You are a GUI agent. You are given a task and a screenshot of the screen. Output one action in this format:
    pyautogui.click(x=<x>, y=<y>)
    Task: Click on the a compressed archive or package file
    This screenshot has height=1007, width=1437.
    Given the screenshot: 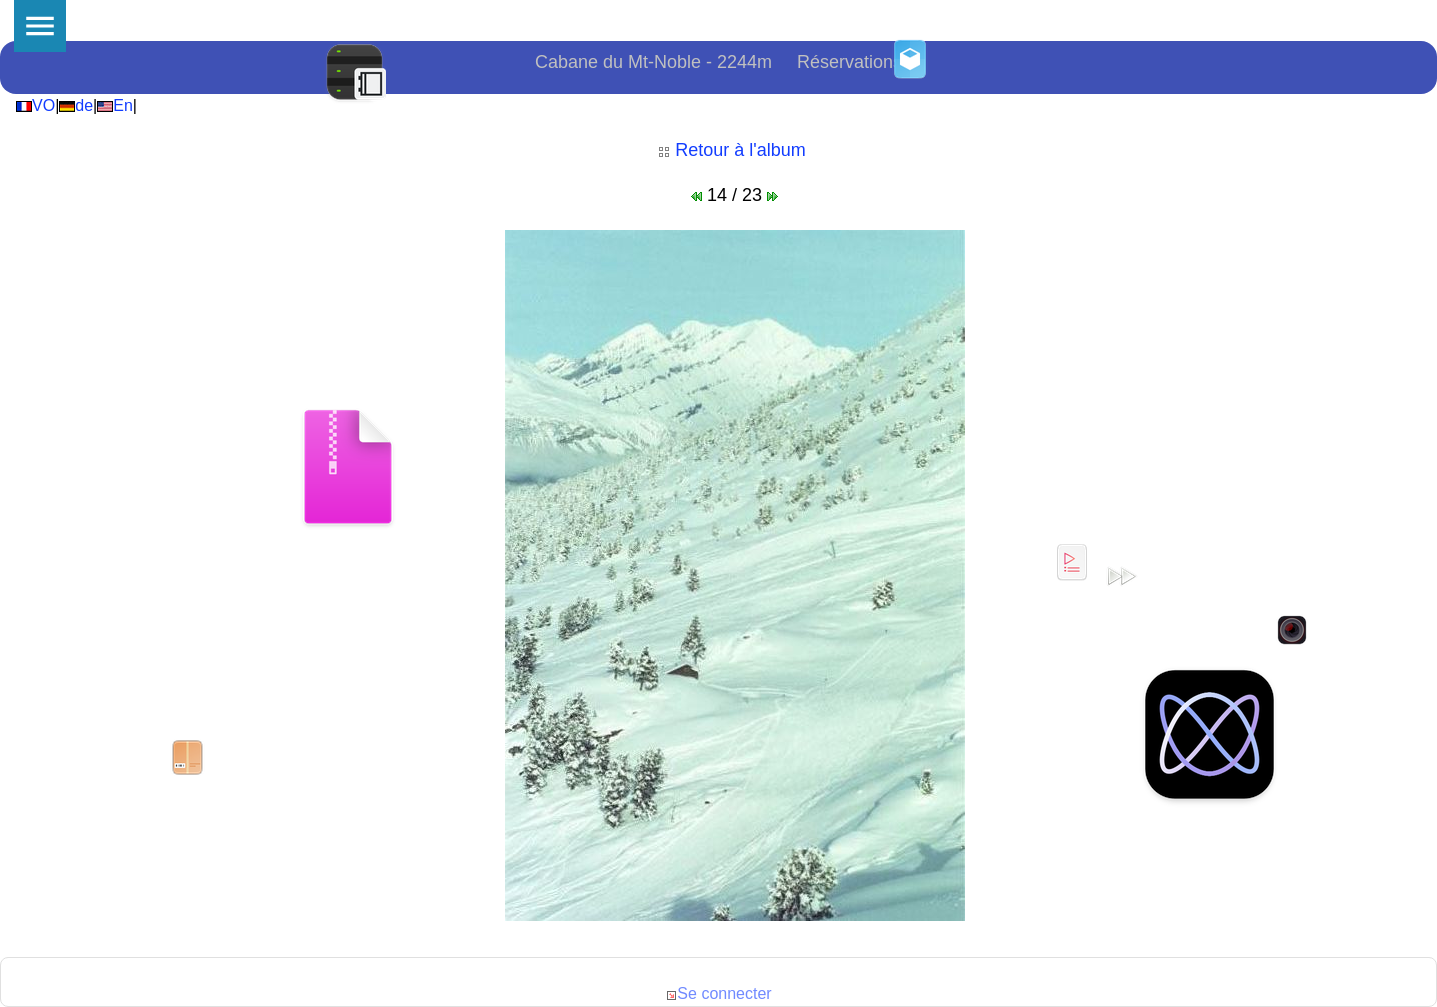 What is the action you would take?
    pyautogui.click(x=187, y=757)
    